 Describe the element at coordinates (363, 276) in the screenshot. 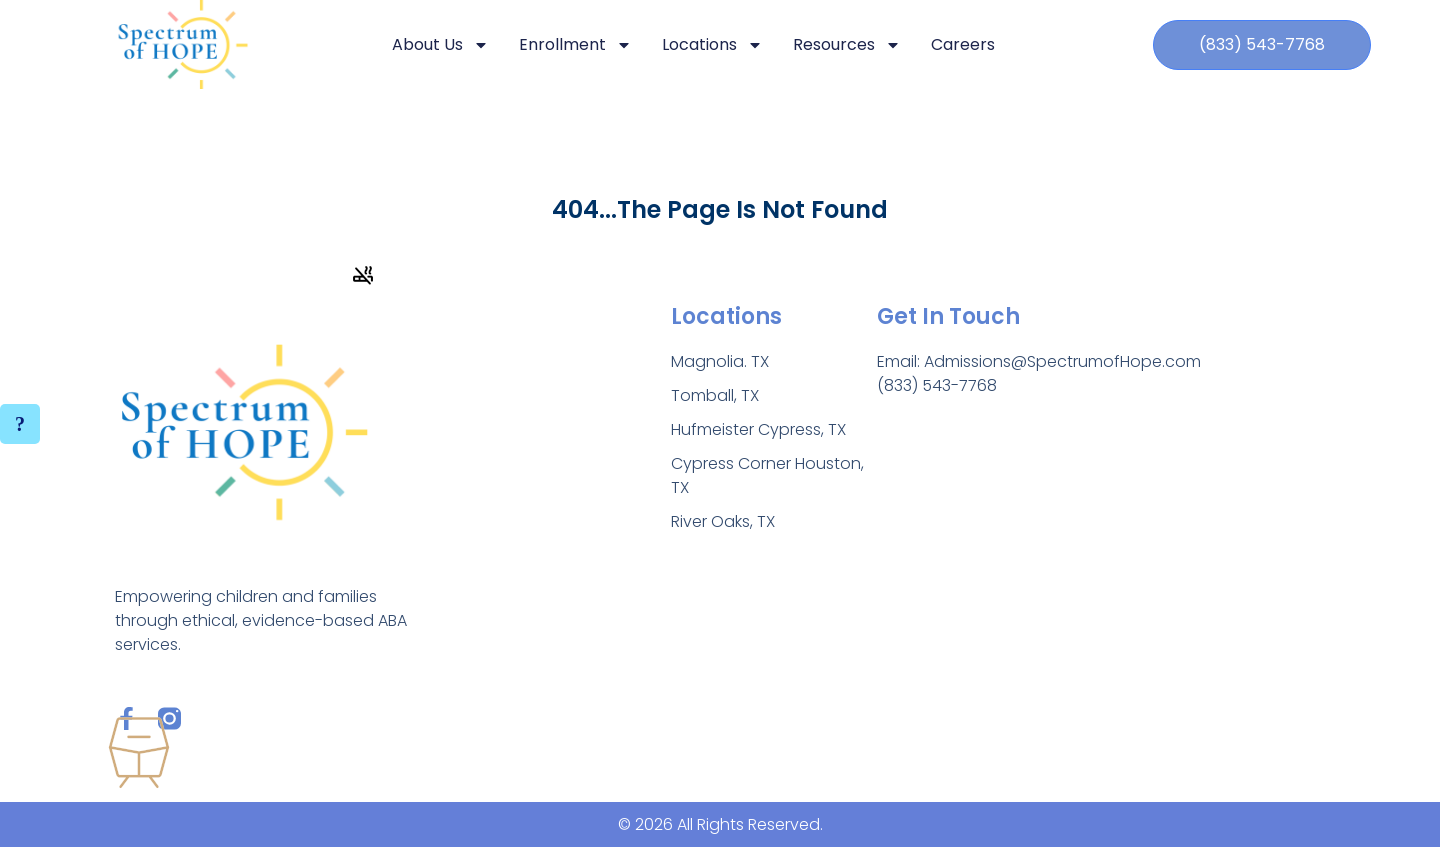

I see `no smoking allowed` at that location.